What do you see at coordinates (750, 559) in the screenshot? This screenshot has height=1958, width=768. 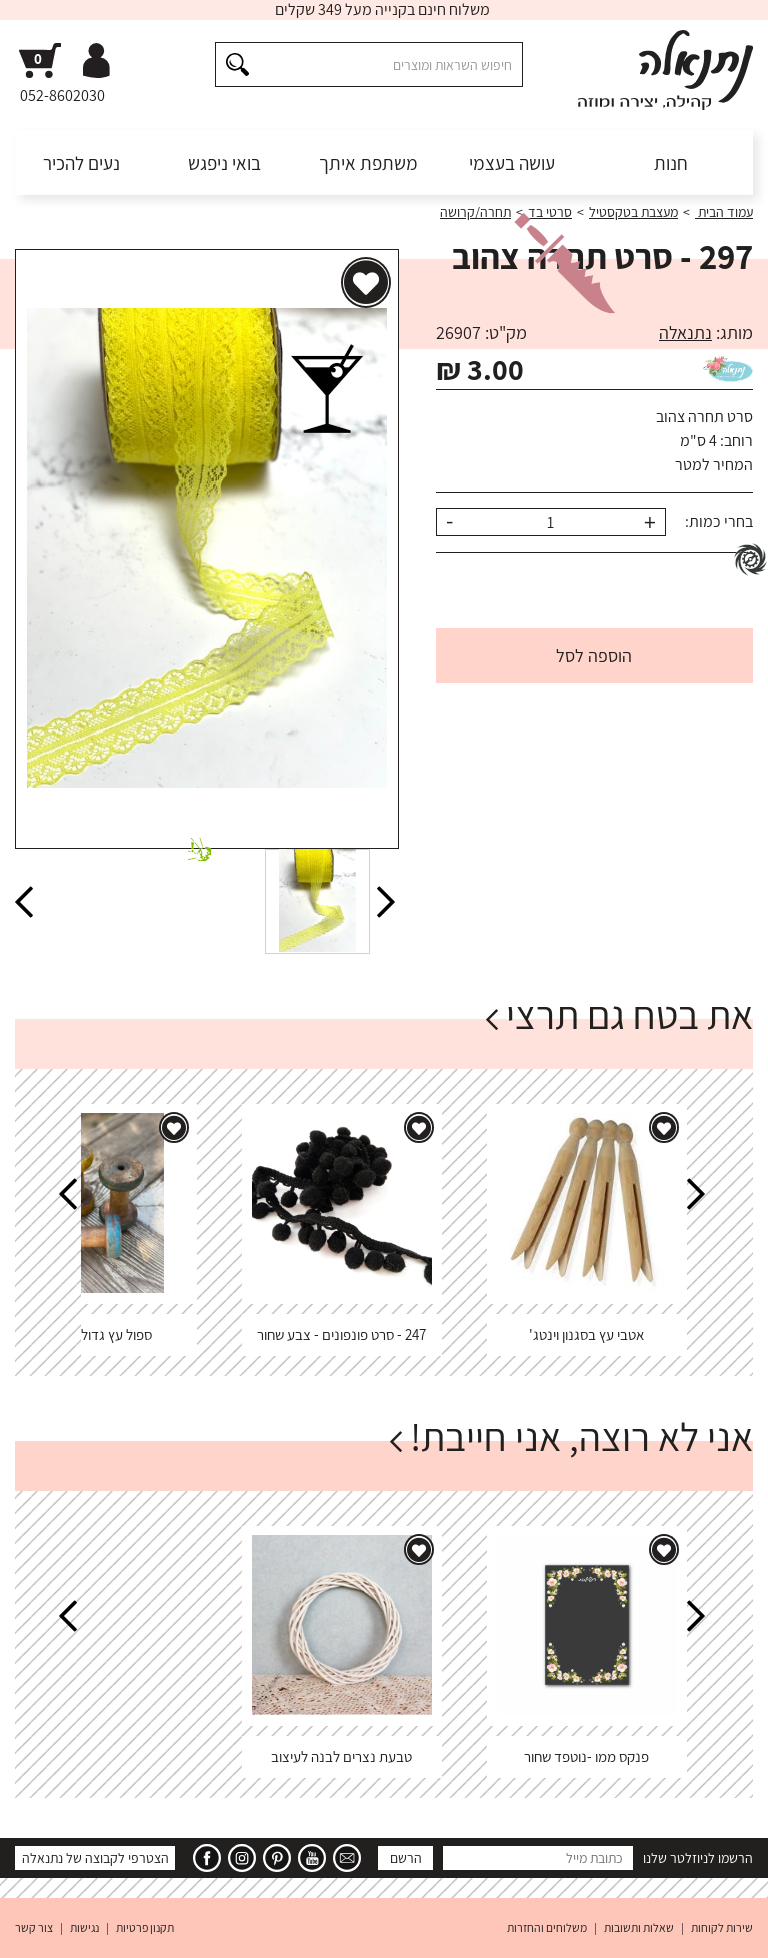 I see `activate overdrive or boost mode` at bounding box center [750, 559].